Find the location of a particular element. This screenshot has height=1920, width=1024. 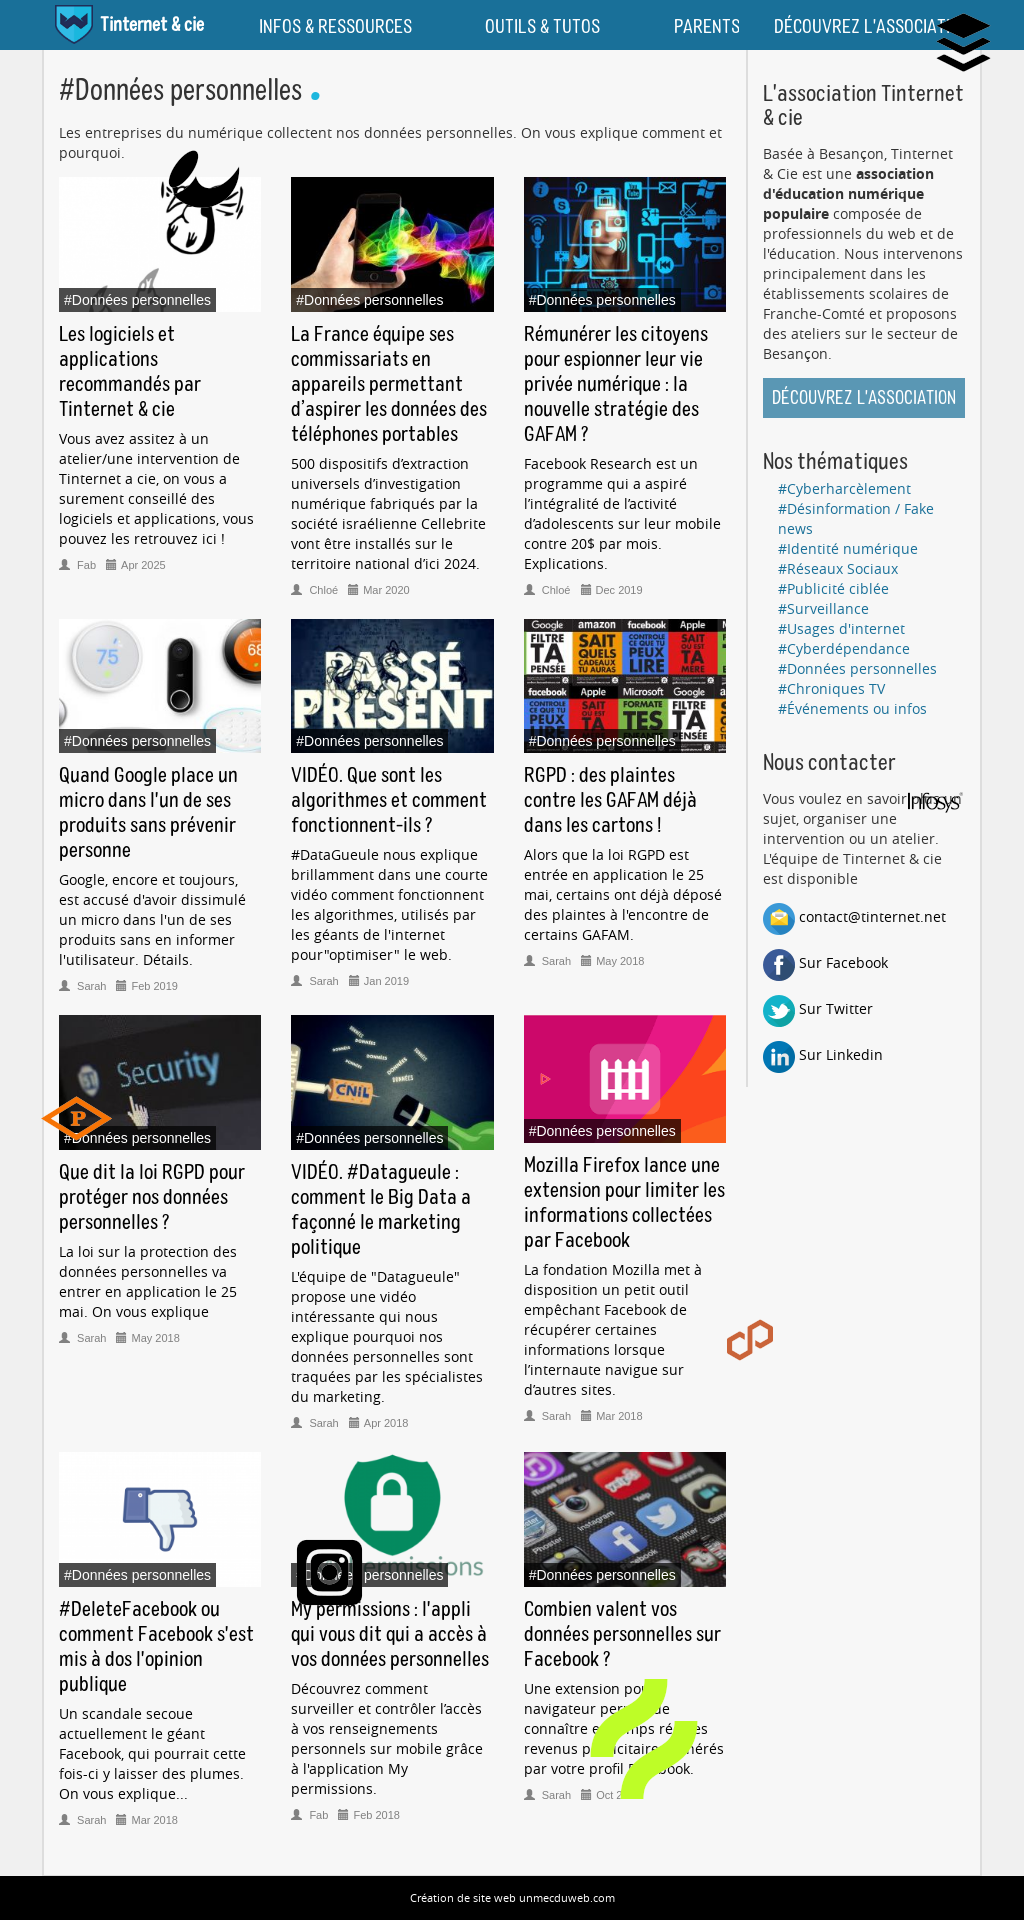

open Instagram app is located at coordinates (329, 1572).